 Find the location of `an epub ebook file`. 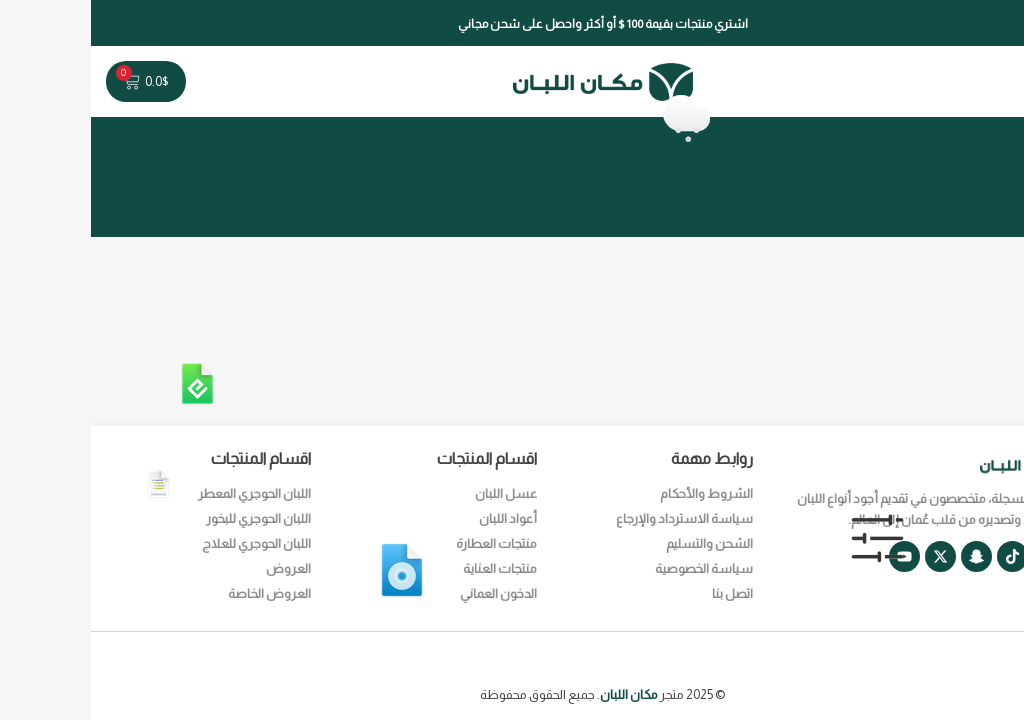

an epub ebook file is located at coordinates (197, 384).